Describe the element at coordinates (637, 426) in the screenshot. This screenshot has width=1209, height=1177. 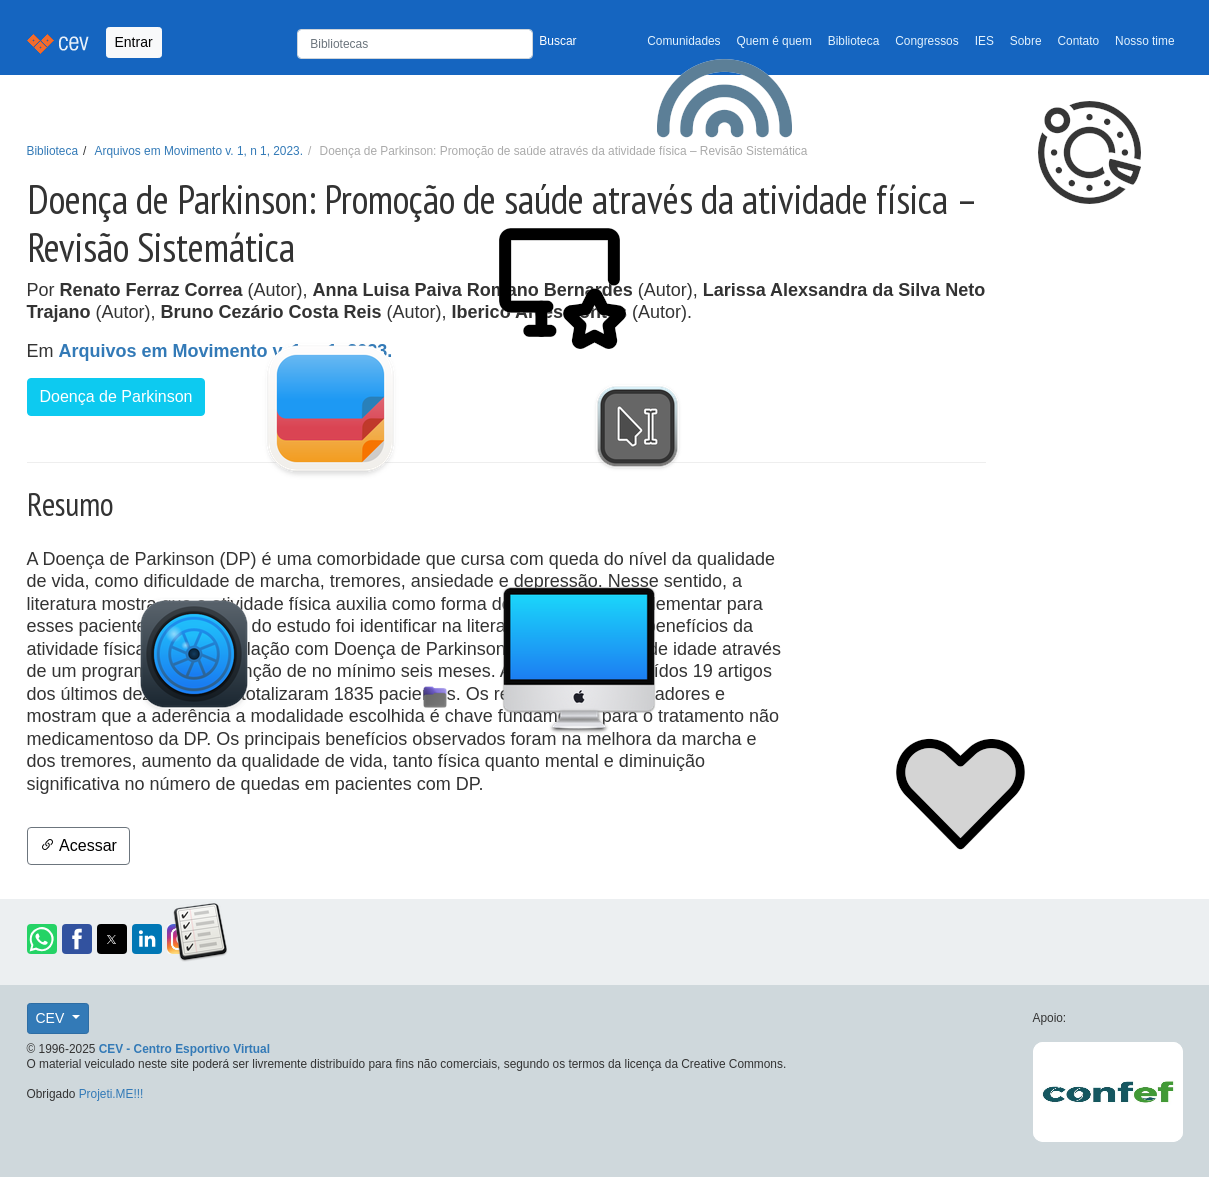
I see `open cursor and pointer preferences` at that location.